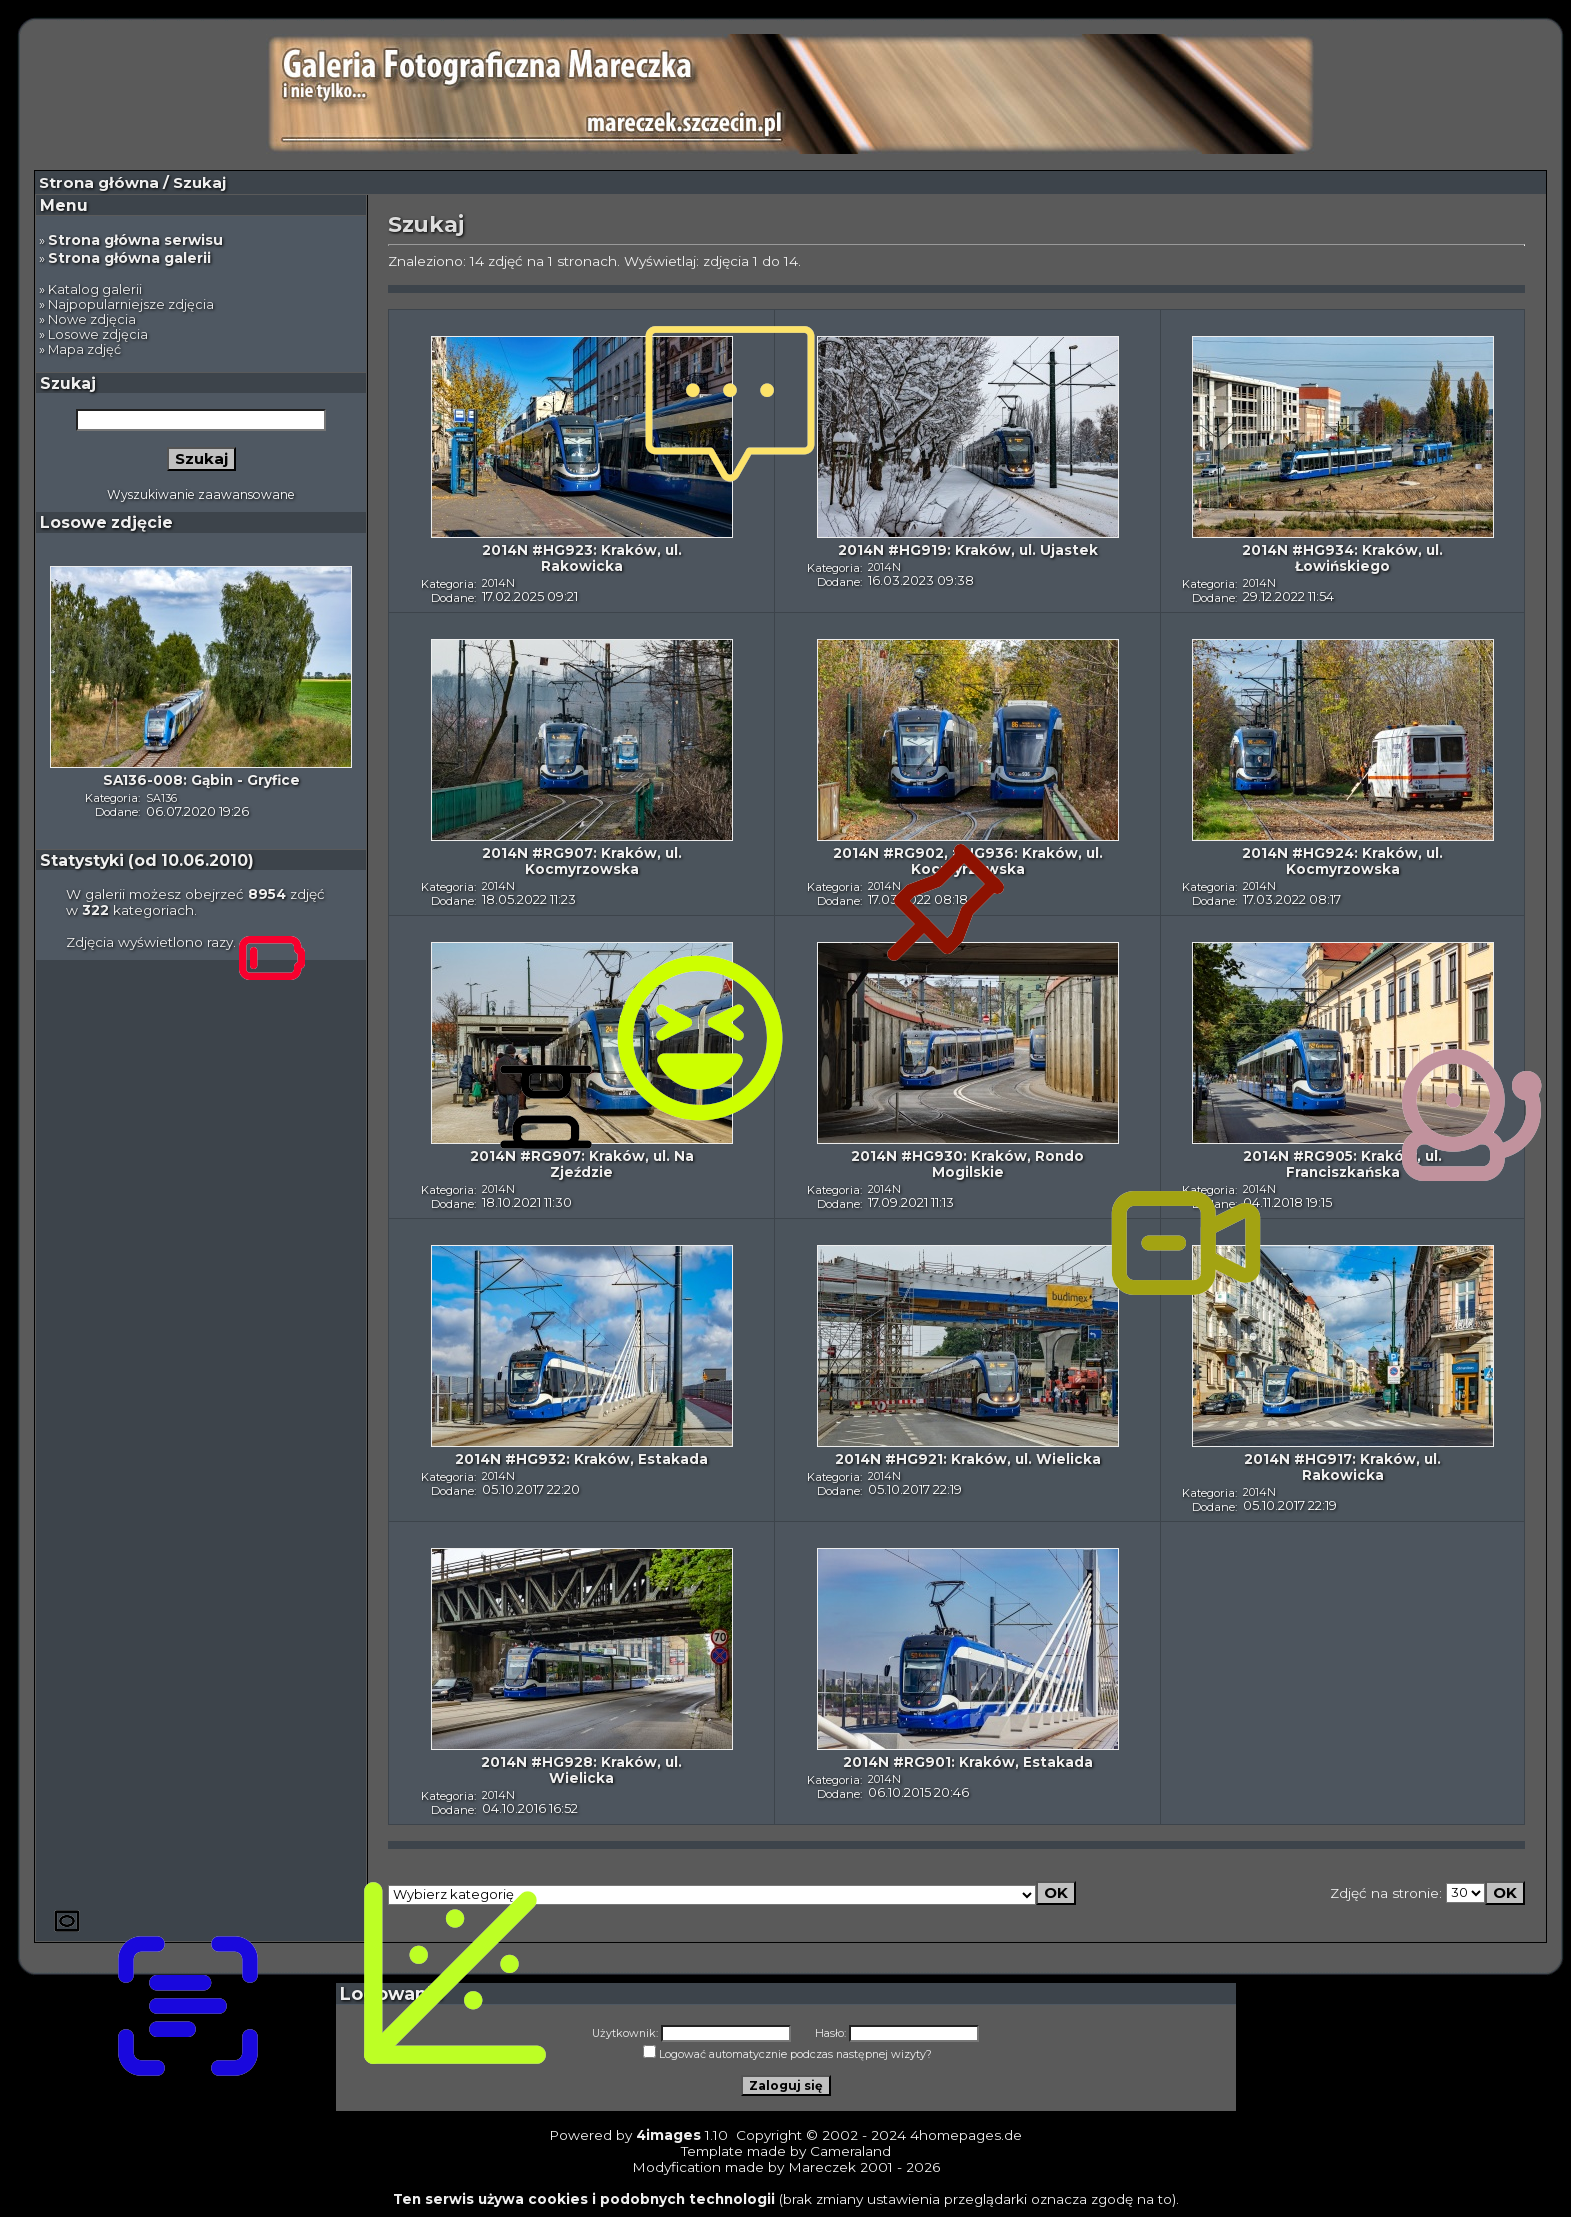  What do you see at coordinates (700, 1038) in the screenshot?
I see `react with a laughing emoji` at bounding box center [700, 1038].